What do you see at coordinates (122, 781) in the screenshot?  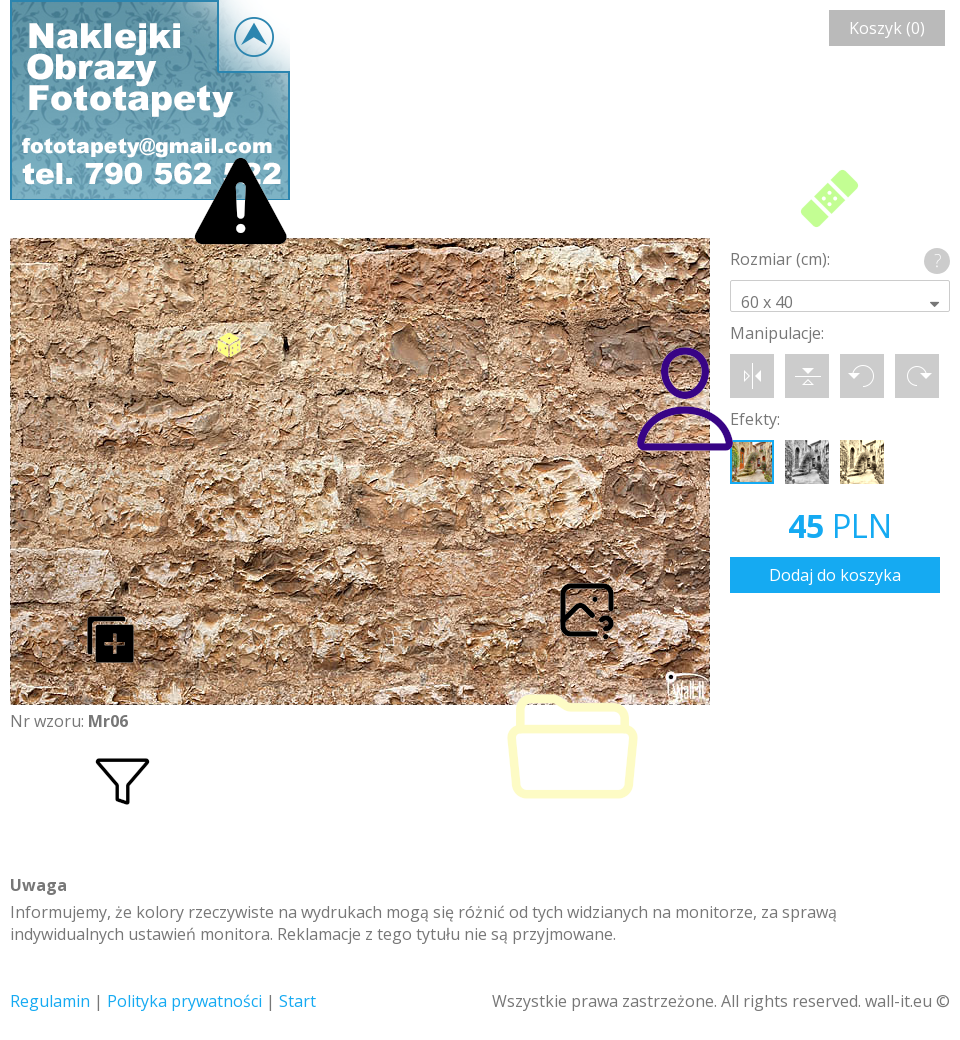 I see `filter or sort content` at bounding box center [122, 781].